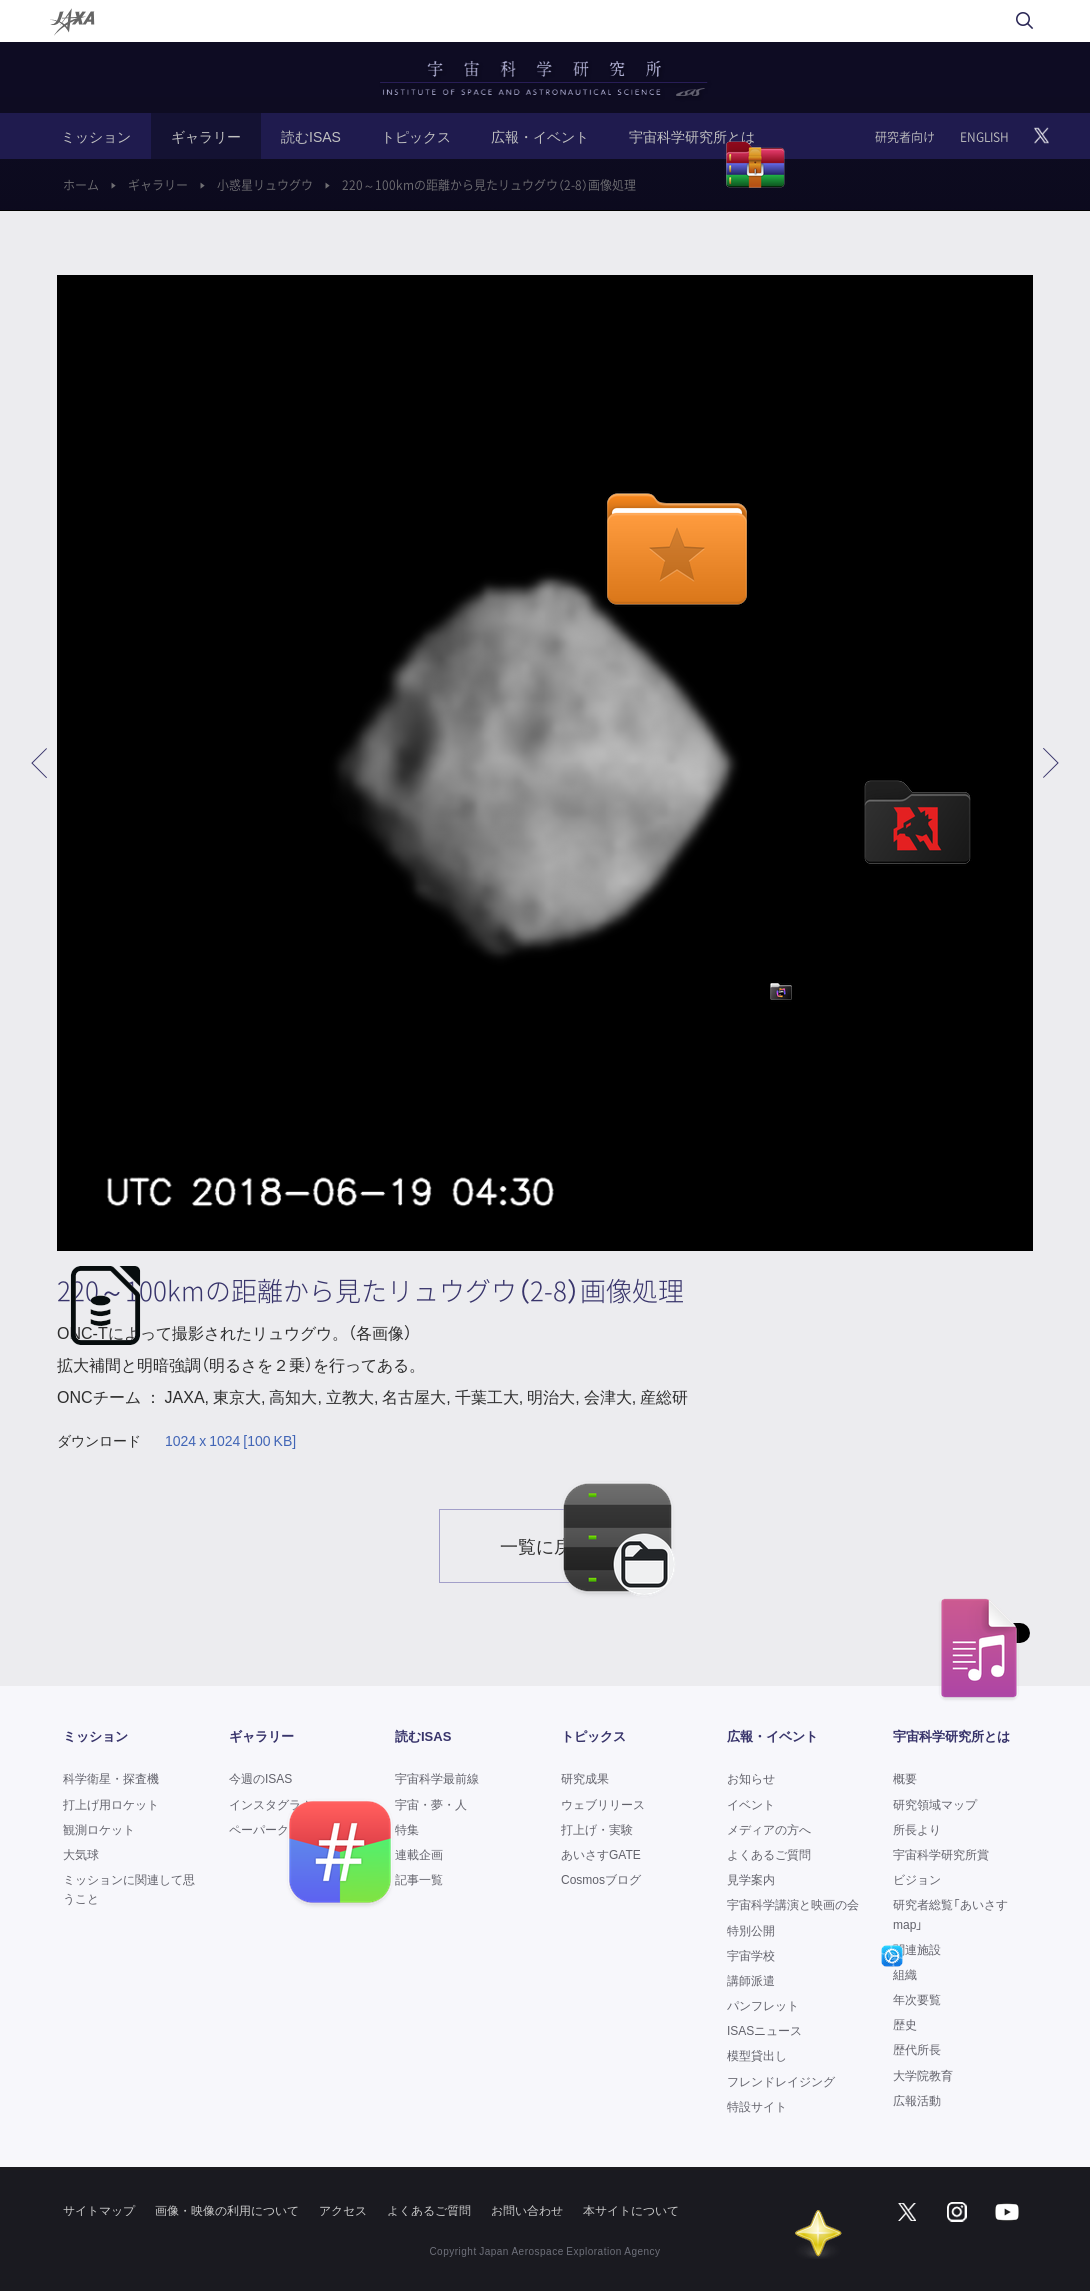 The width and height of the screenshot is (1090, 2291). What do you see at coordinates (105, 1305) in the screenshot?
I see `open libreoffice base database application` at bounding box center [105, 1305].